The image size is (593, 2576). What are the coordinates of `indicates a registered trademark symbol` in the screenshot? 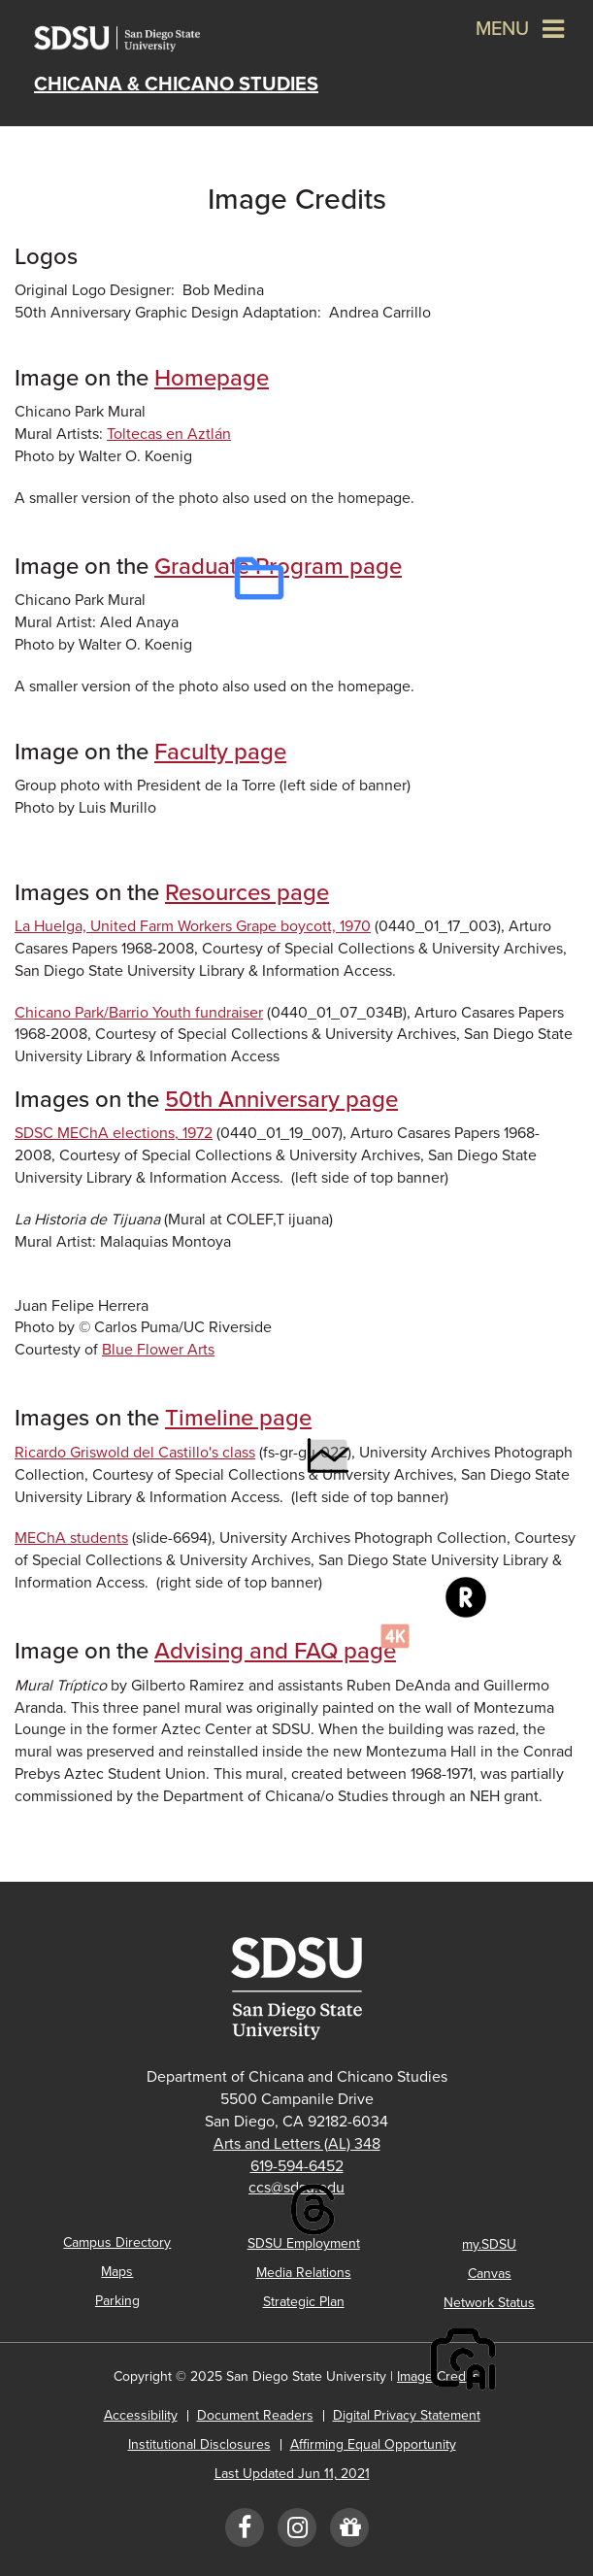 It's located at (466, 1597).